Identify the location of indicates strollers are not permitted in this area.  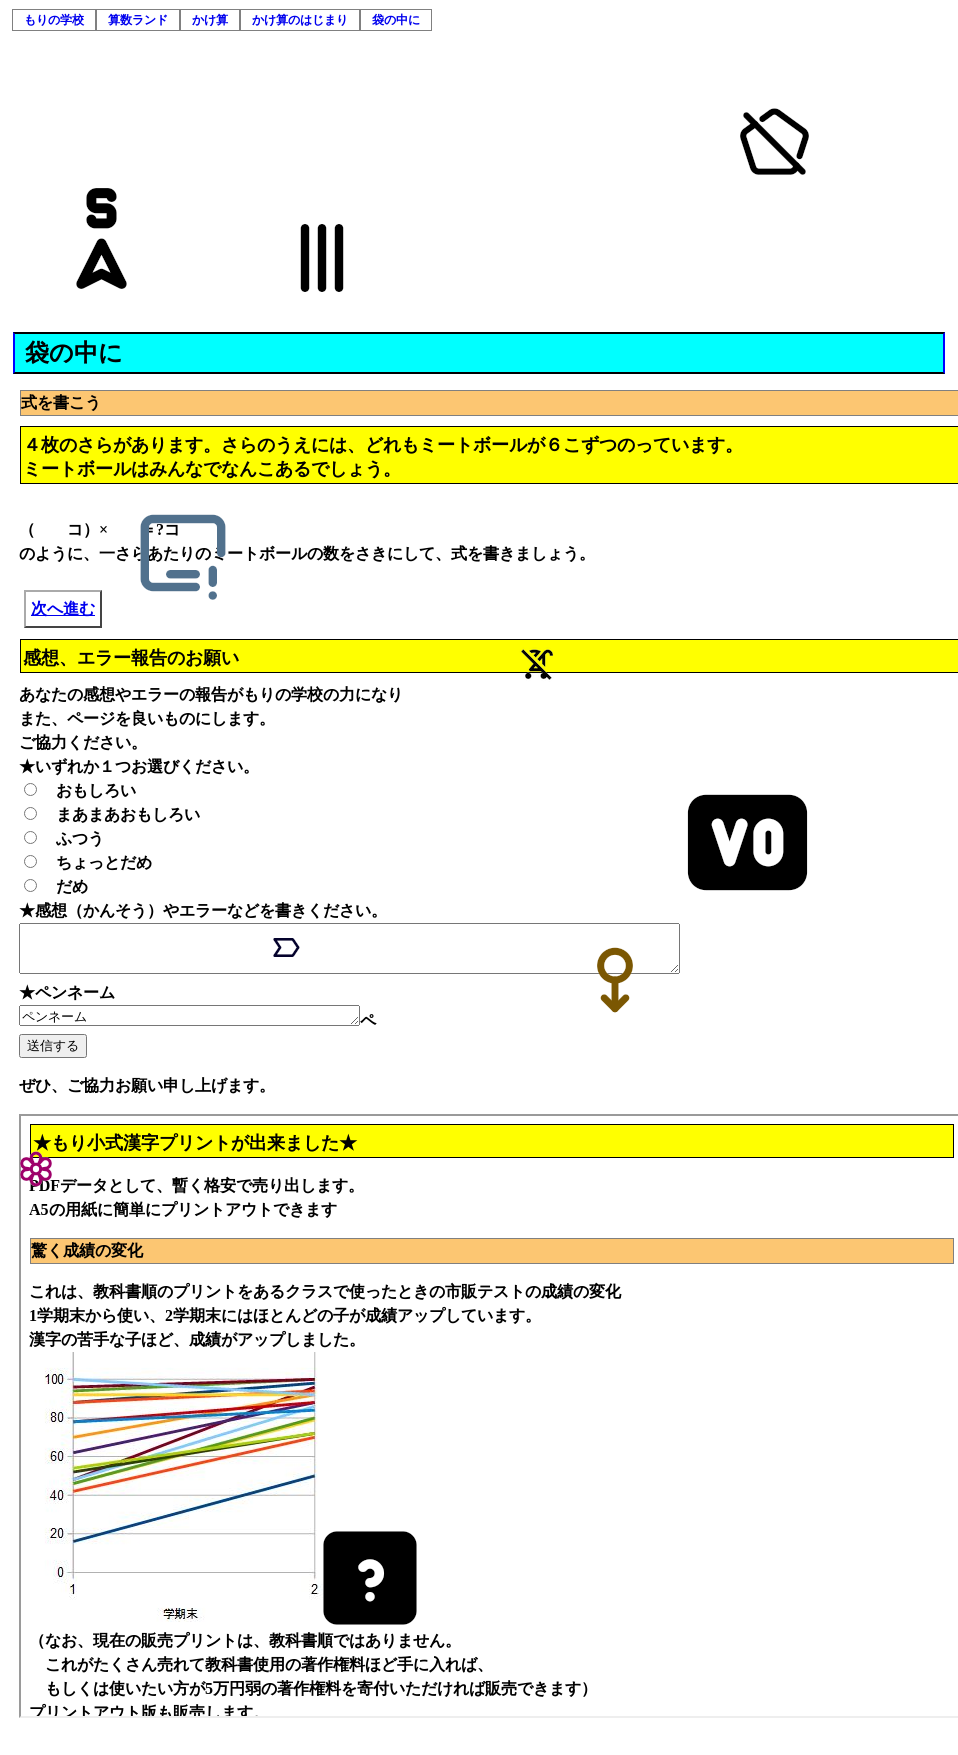
(537, 663).